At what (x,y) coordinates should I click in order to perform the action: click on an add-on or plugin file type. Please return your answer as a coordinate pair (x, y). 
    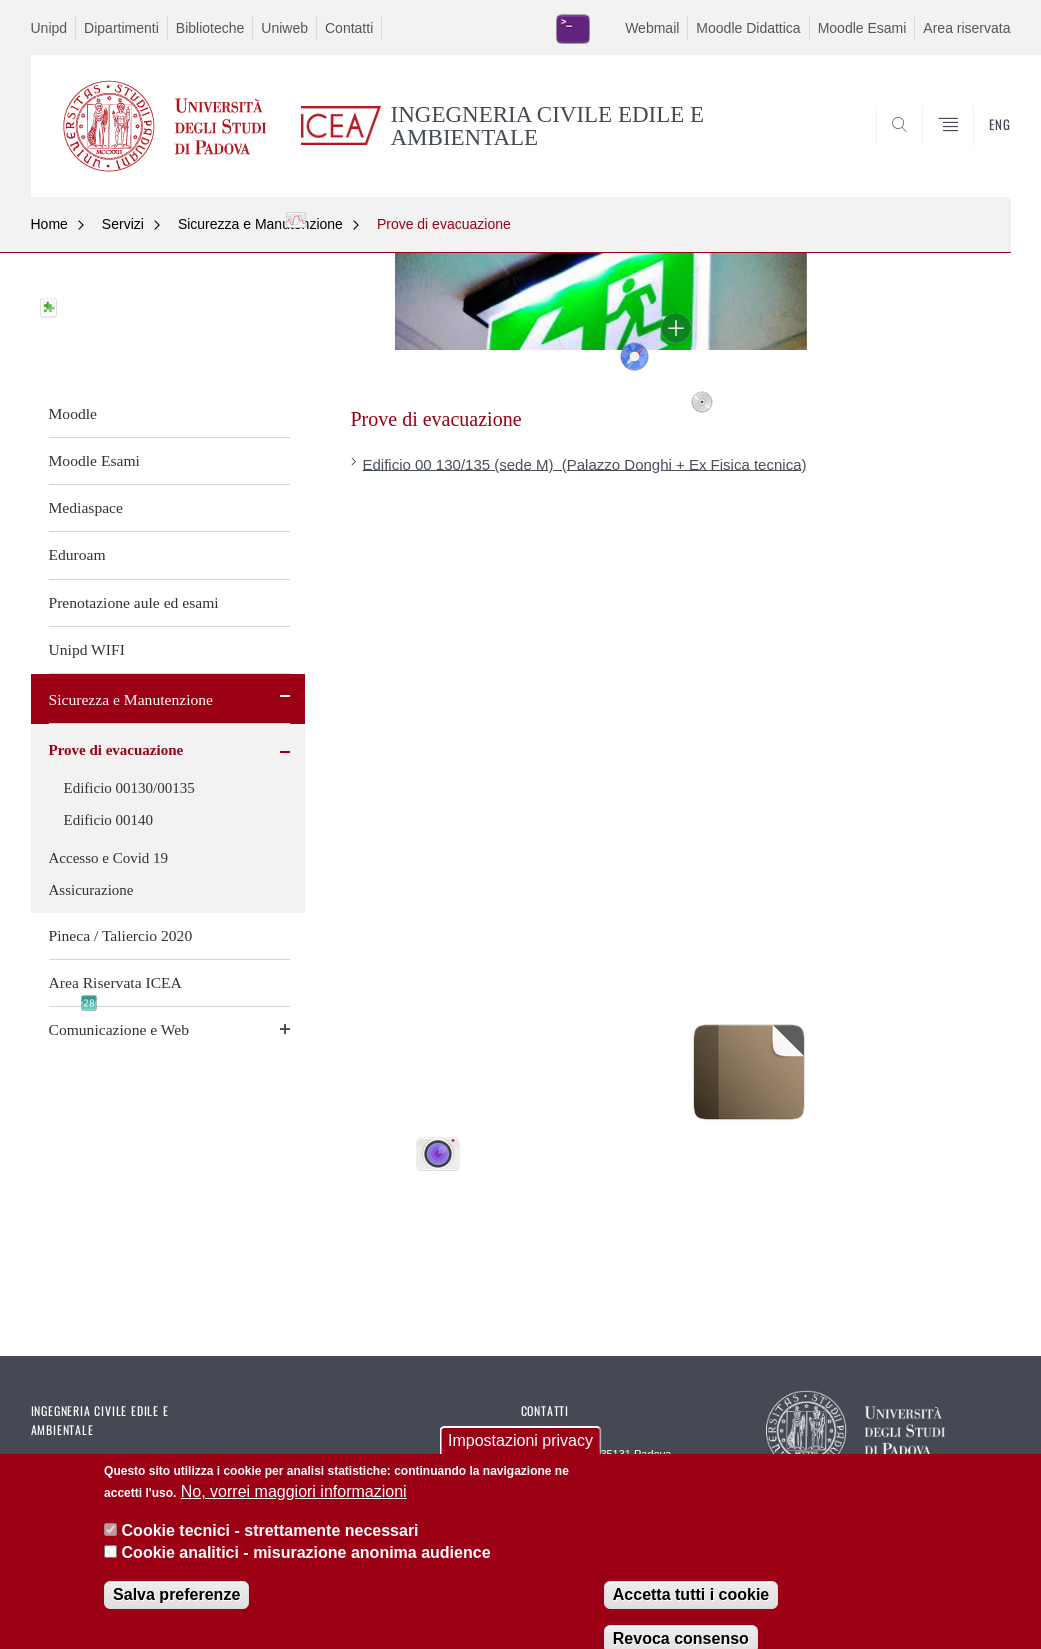
    Looking at the image, I should click on (48, 307).